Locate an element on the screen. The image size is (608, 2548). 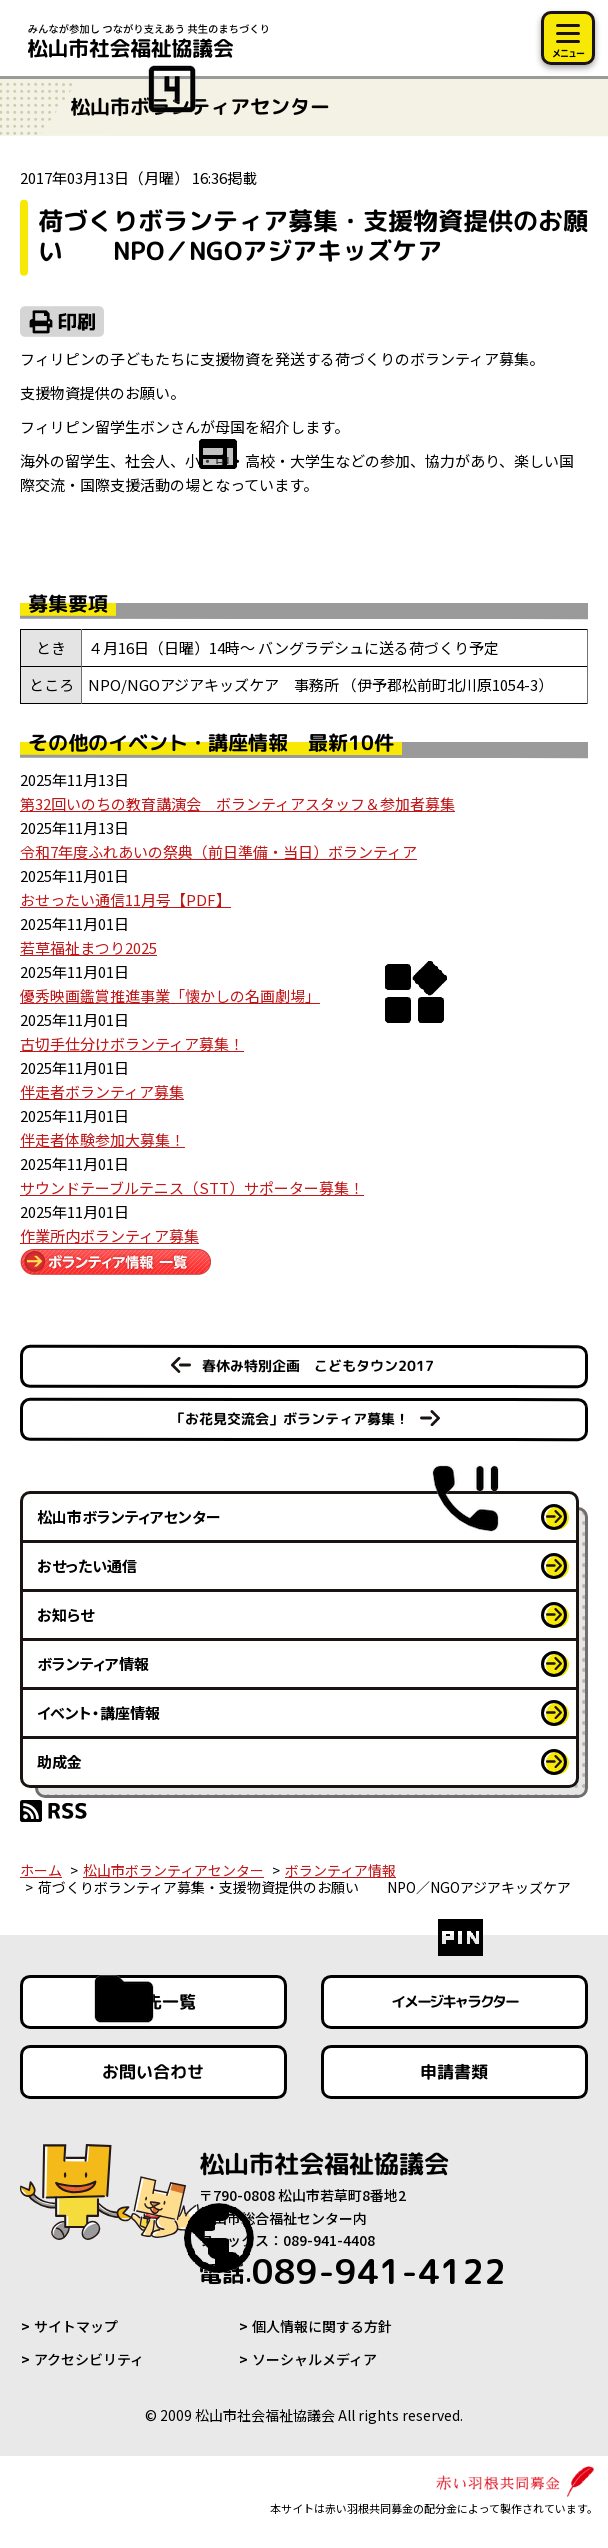
access your files and documents is located at coordinates (124, 1999).